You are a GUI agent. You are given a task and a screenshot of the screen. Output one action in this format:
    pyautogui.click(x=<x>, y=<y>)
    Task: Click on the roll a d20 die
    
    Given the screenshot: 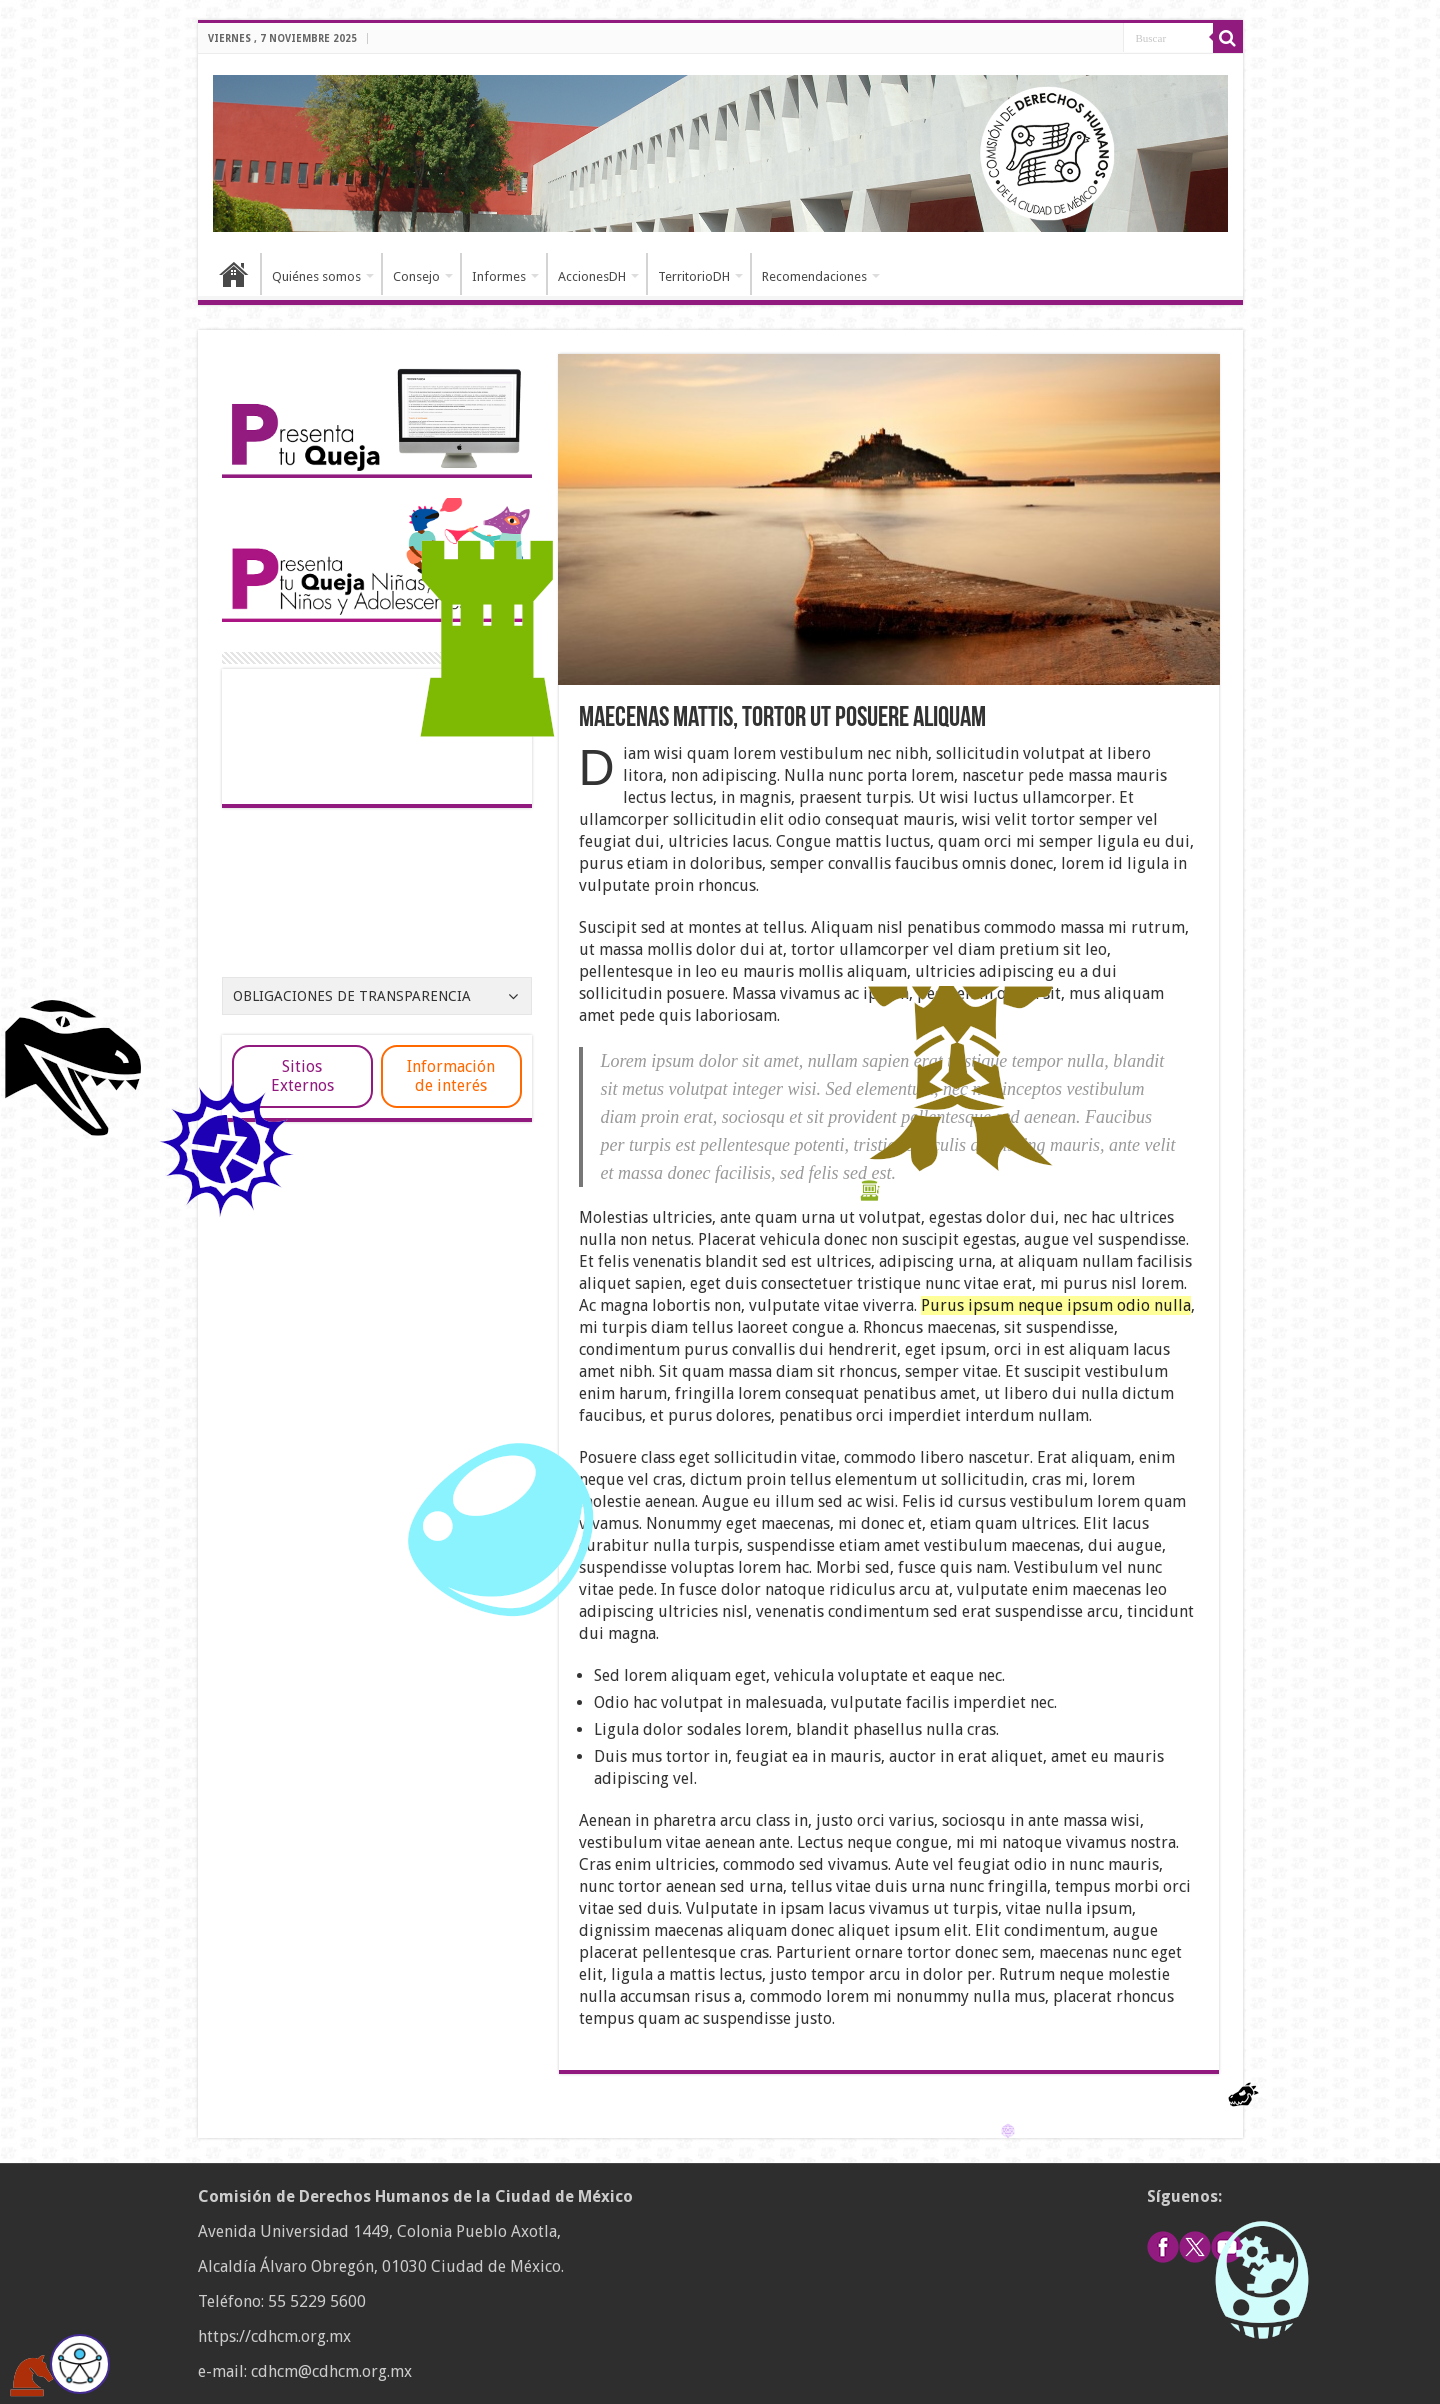 What is the action you would take?
    pyautogui.click(x=1008, y=2131)
    